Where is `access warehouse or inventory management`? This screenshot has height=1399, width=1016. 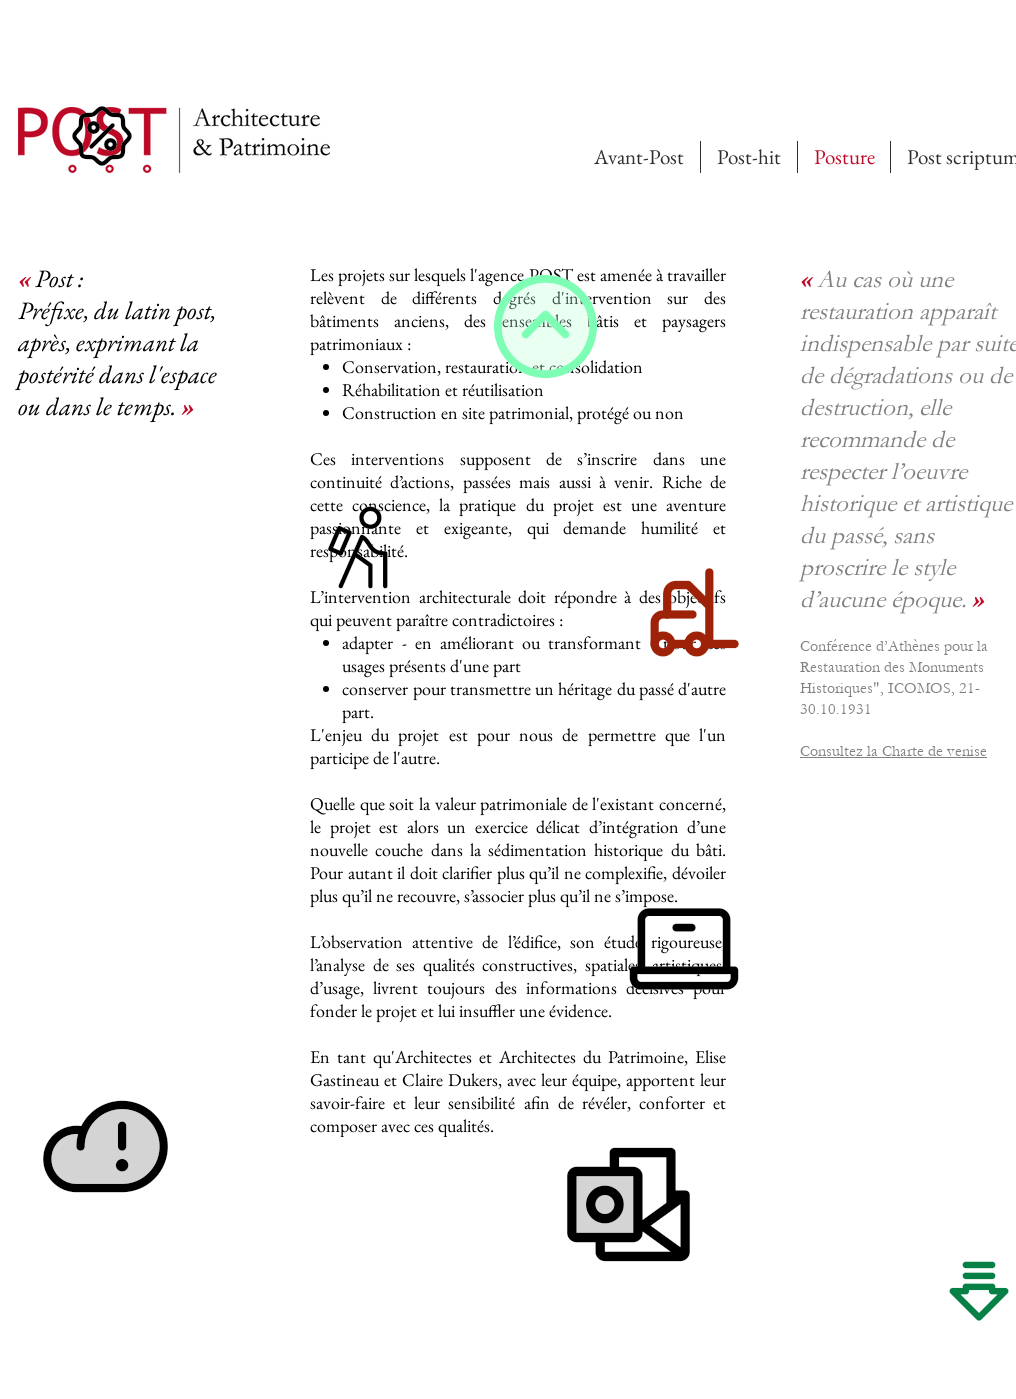
access warehouse or inventory management is located at coordinates (692, 614).